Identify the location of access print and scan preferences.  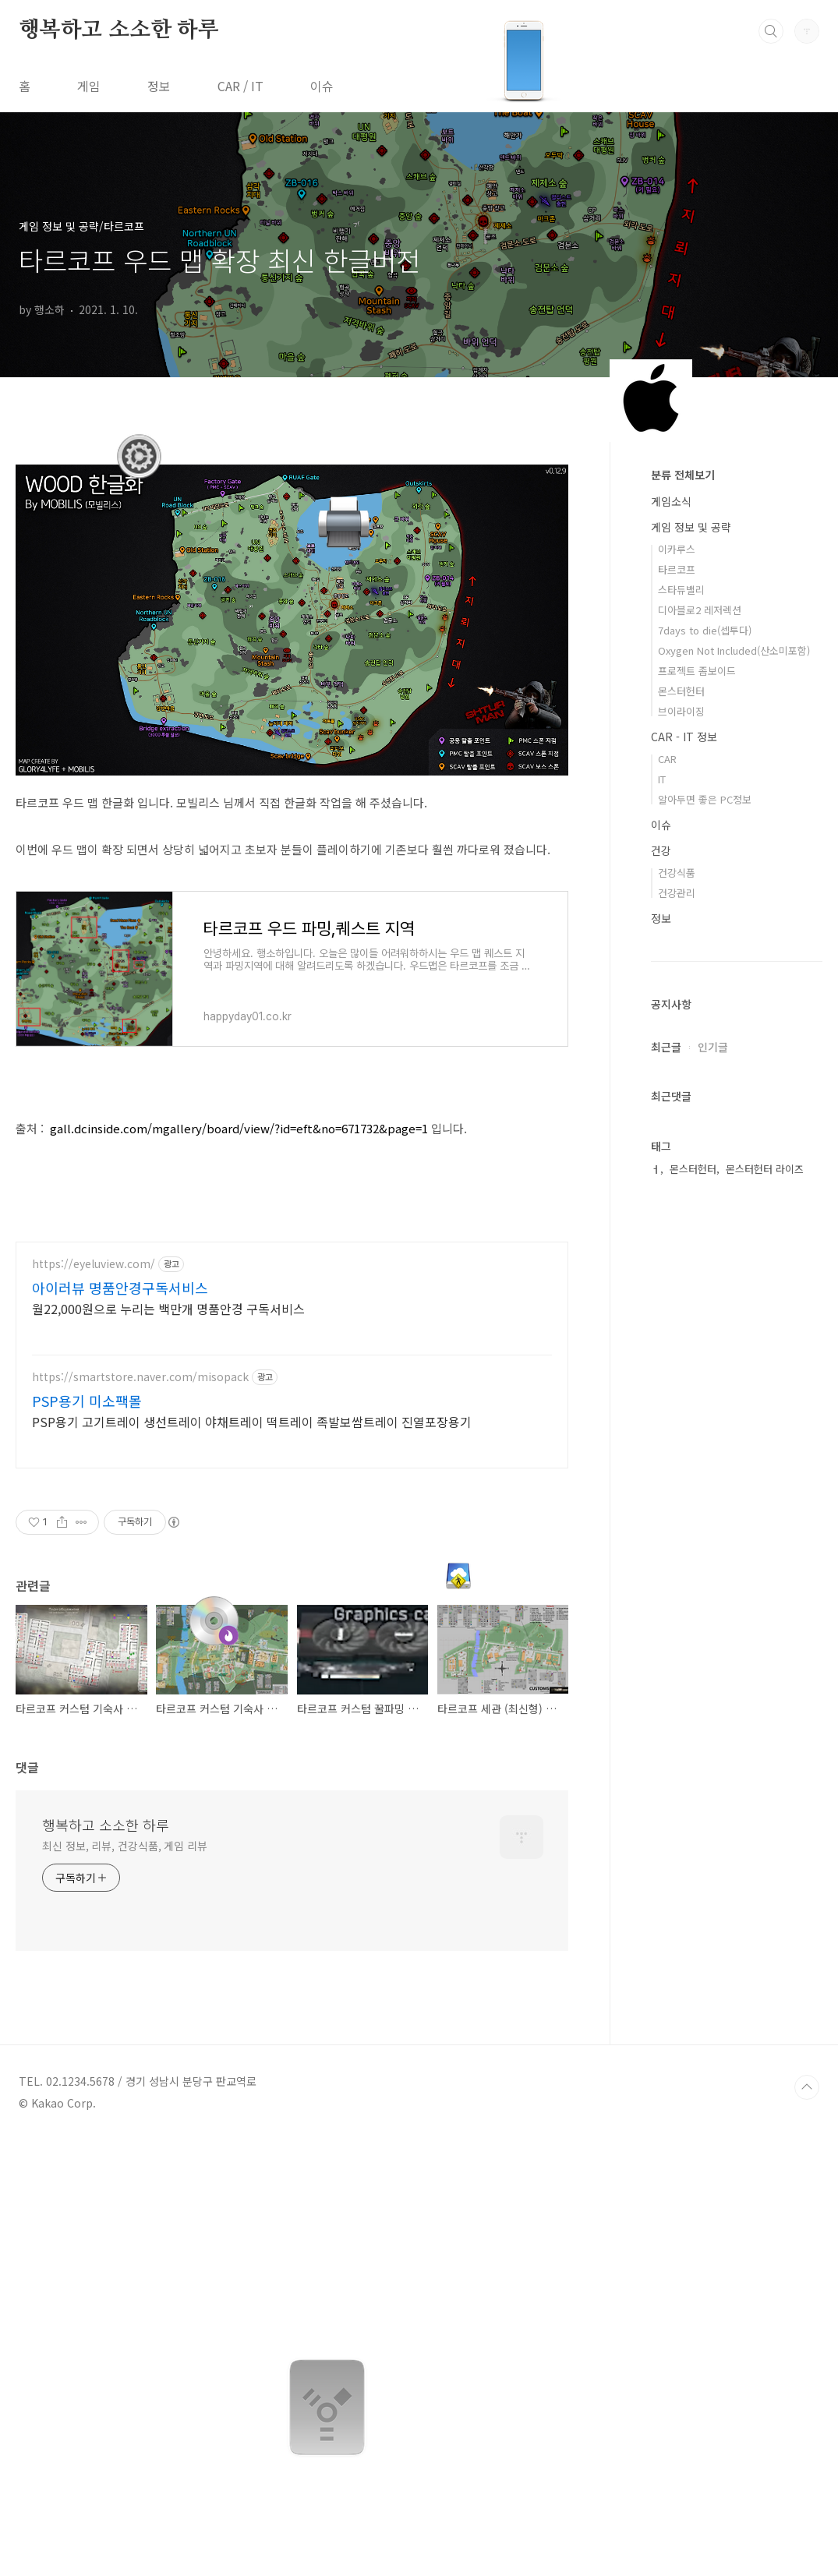
(344, 522).